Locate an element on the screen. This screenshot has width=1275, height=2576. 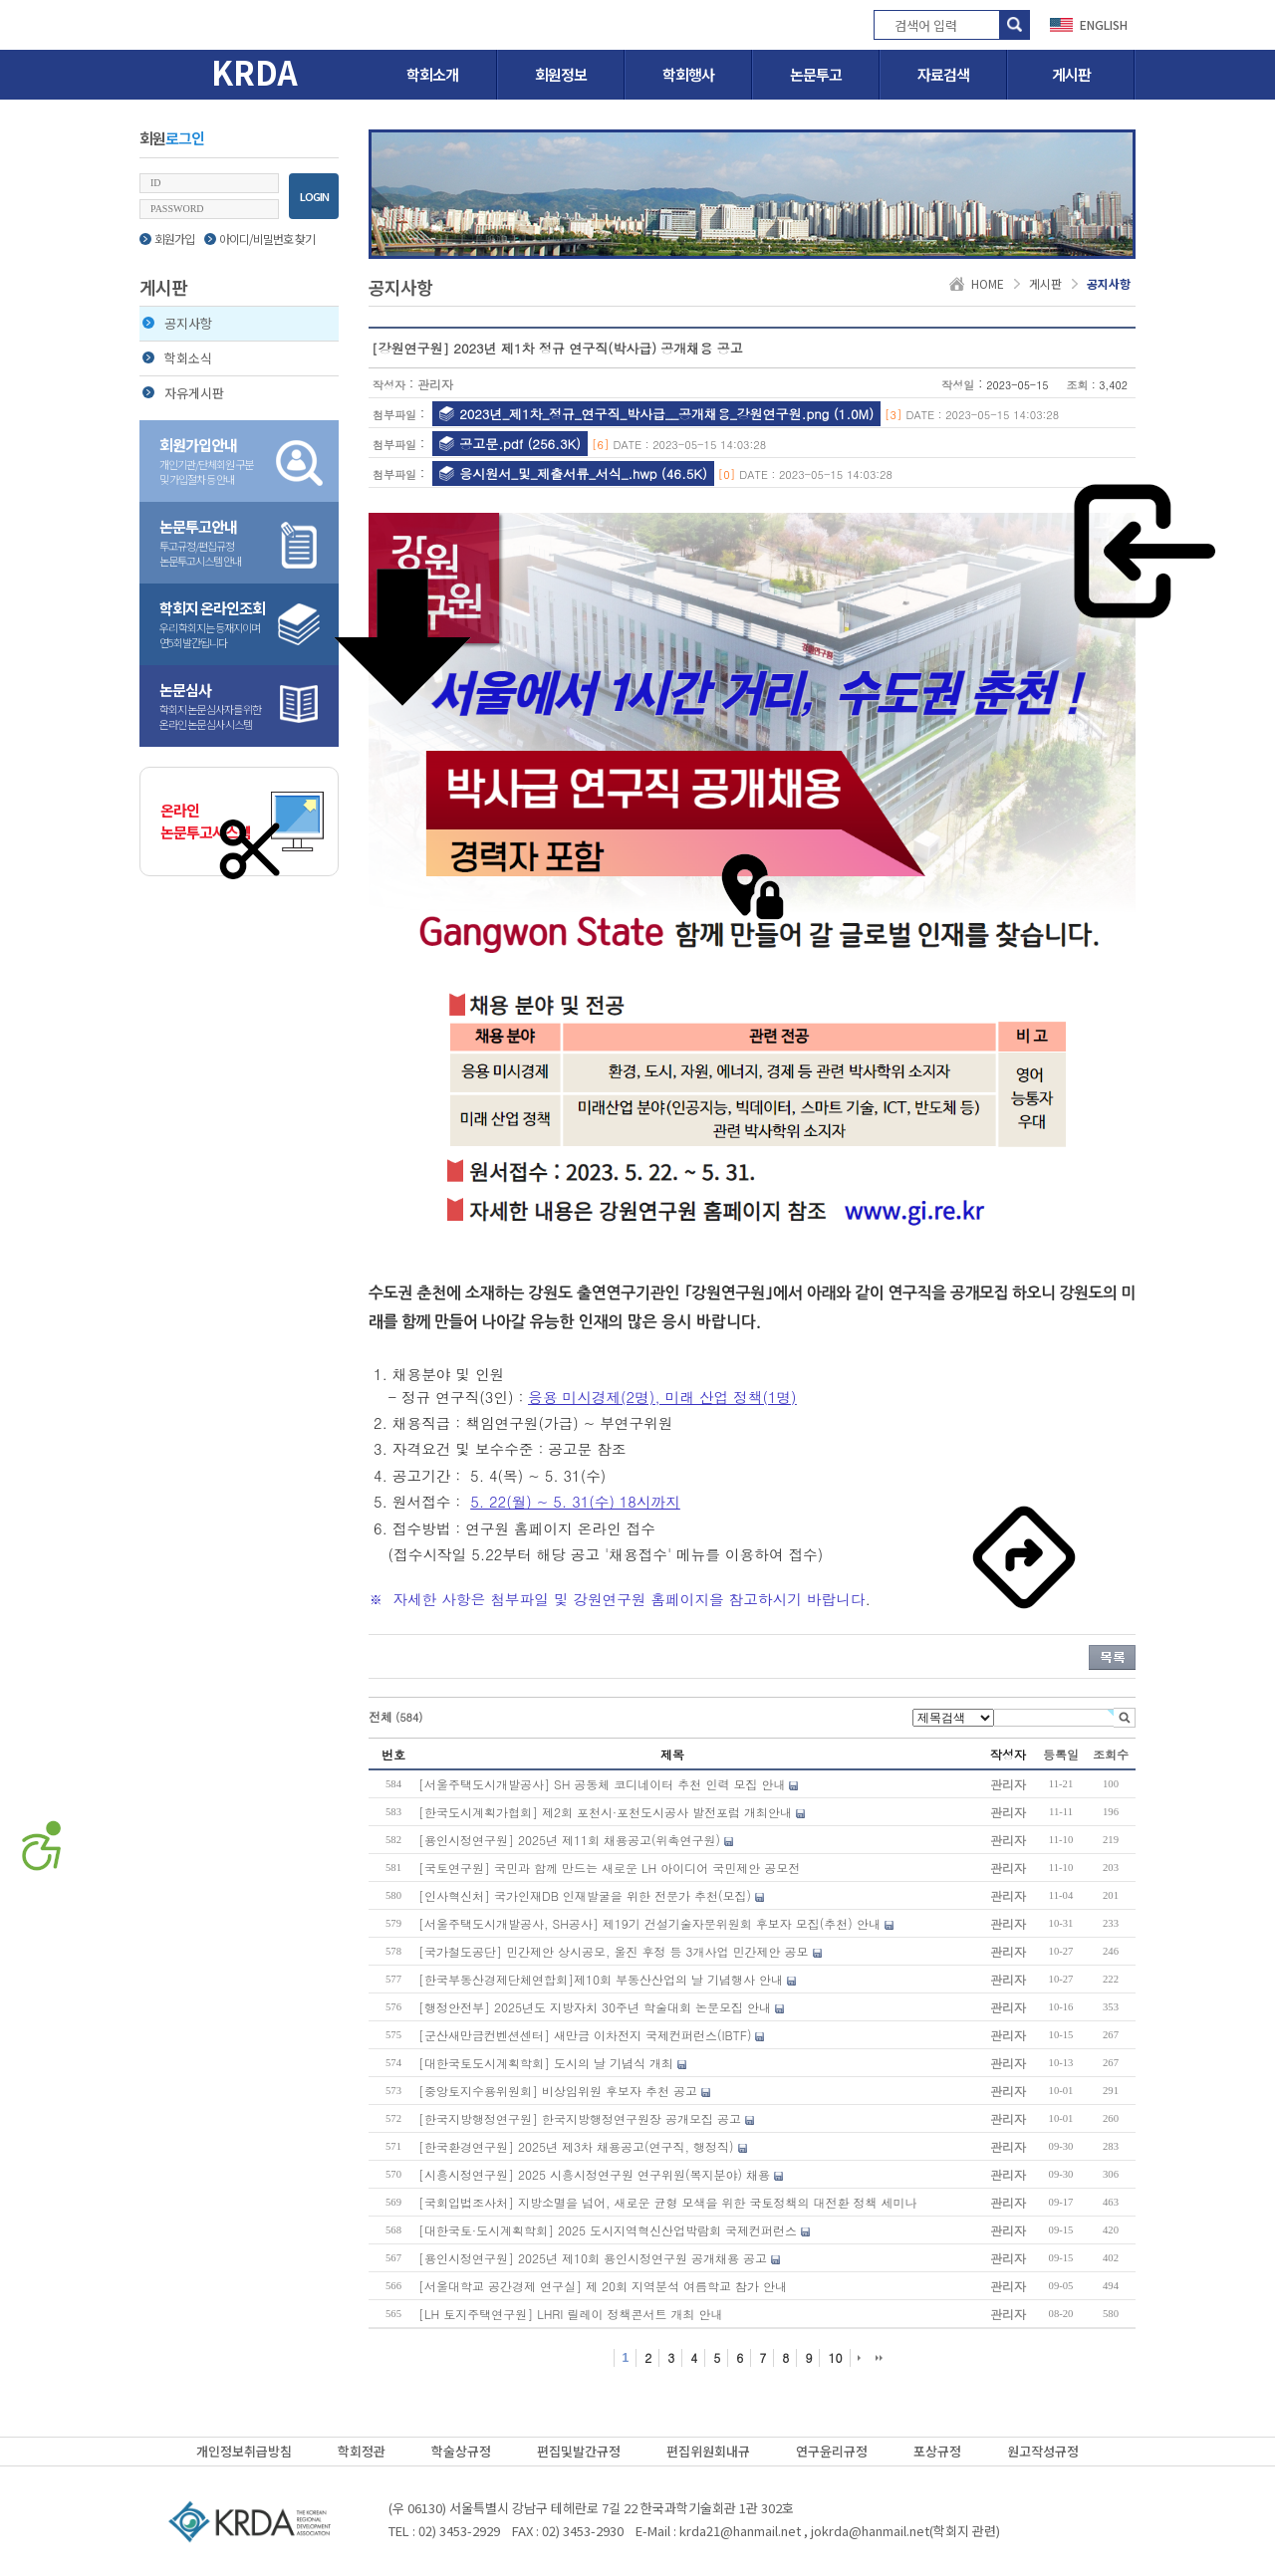
indicates upcoming turn or direction change is located at coordinates (1024, 1557).